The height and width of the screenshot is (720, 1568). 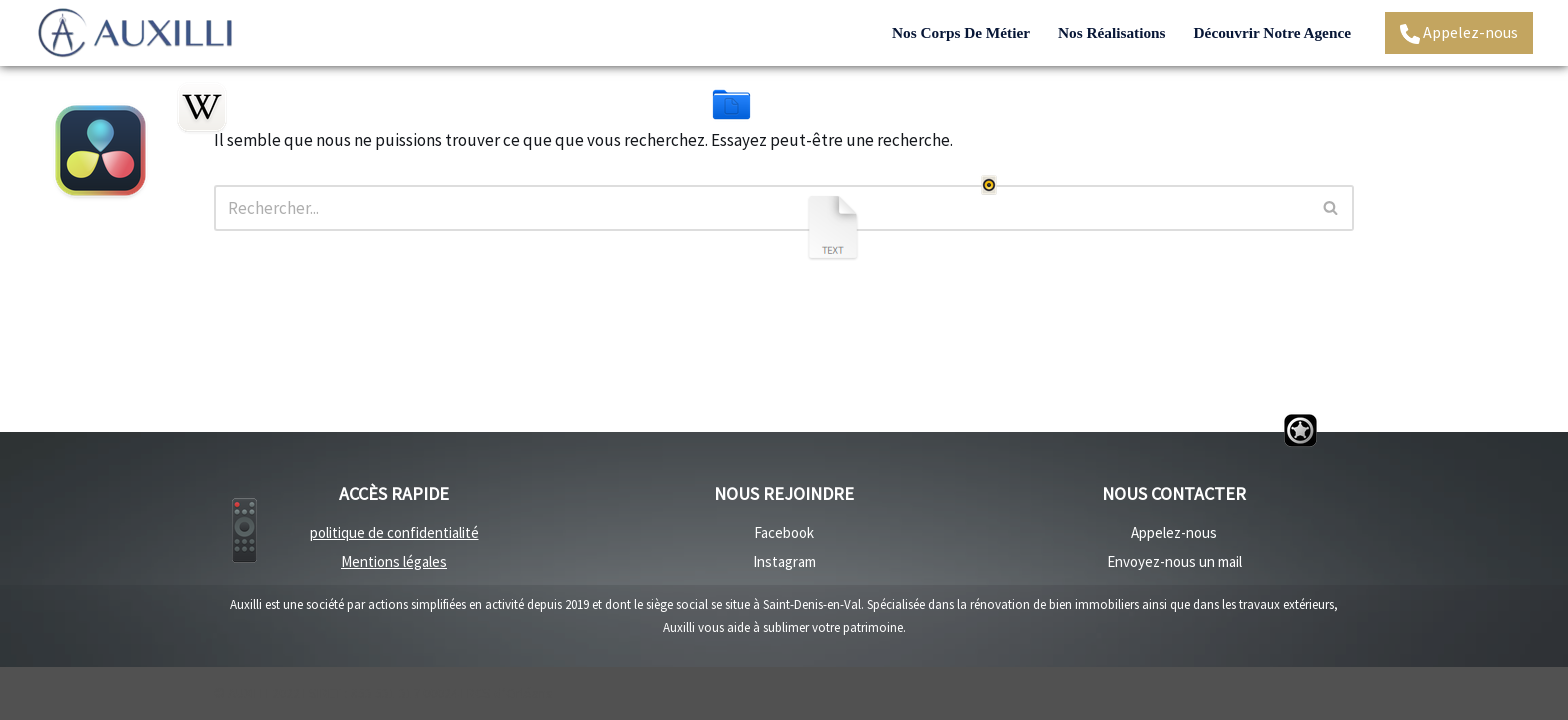 What do you see at coordinates (989, 185) in the screenshot?
I see `open Rhythmbox music player` at bounding box center [989, 185].